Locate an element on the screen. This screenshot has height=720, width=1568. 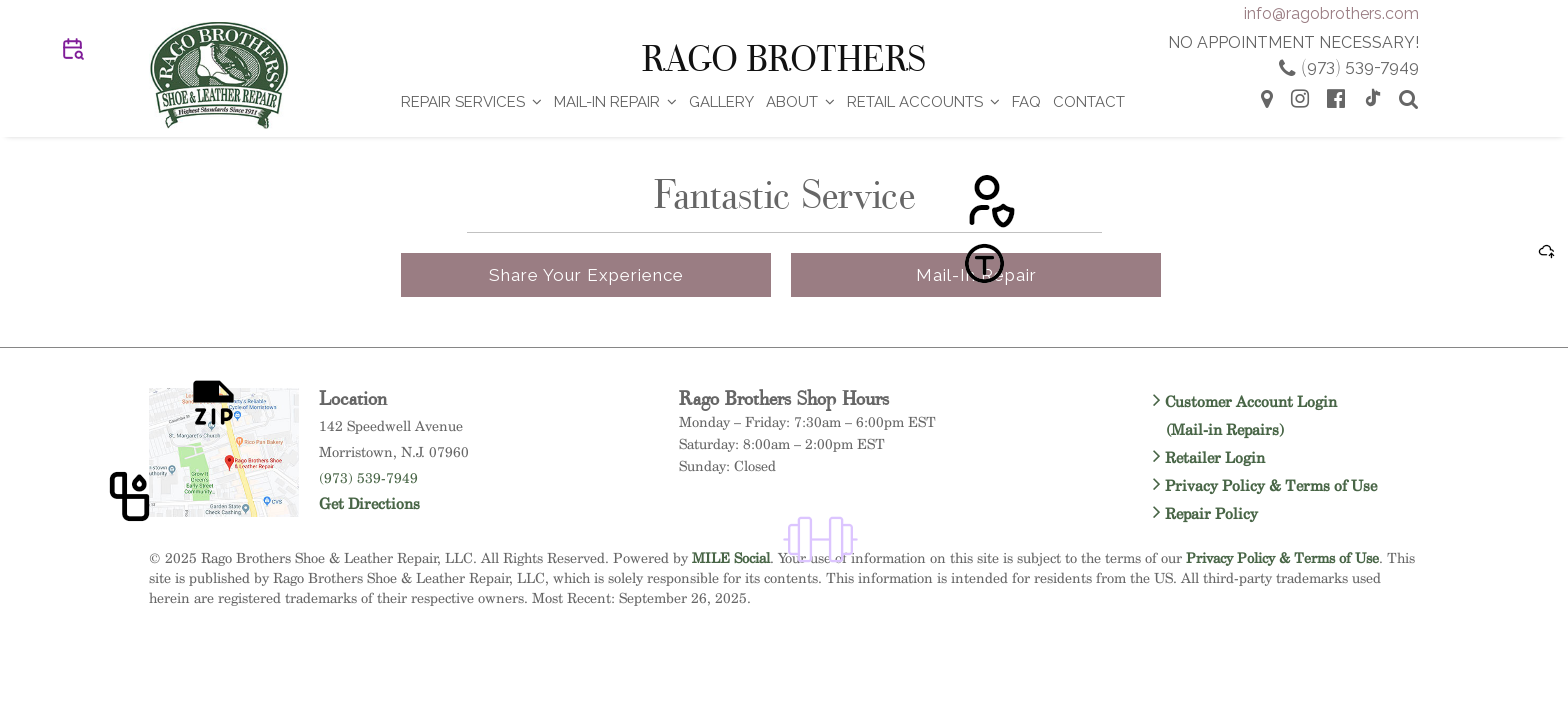
access workout or fitness features is located at coordinates (820, 539).